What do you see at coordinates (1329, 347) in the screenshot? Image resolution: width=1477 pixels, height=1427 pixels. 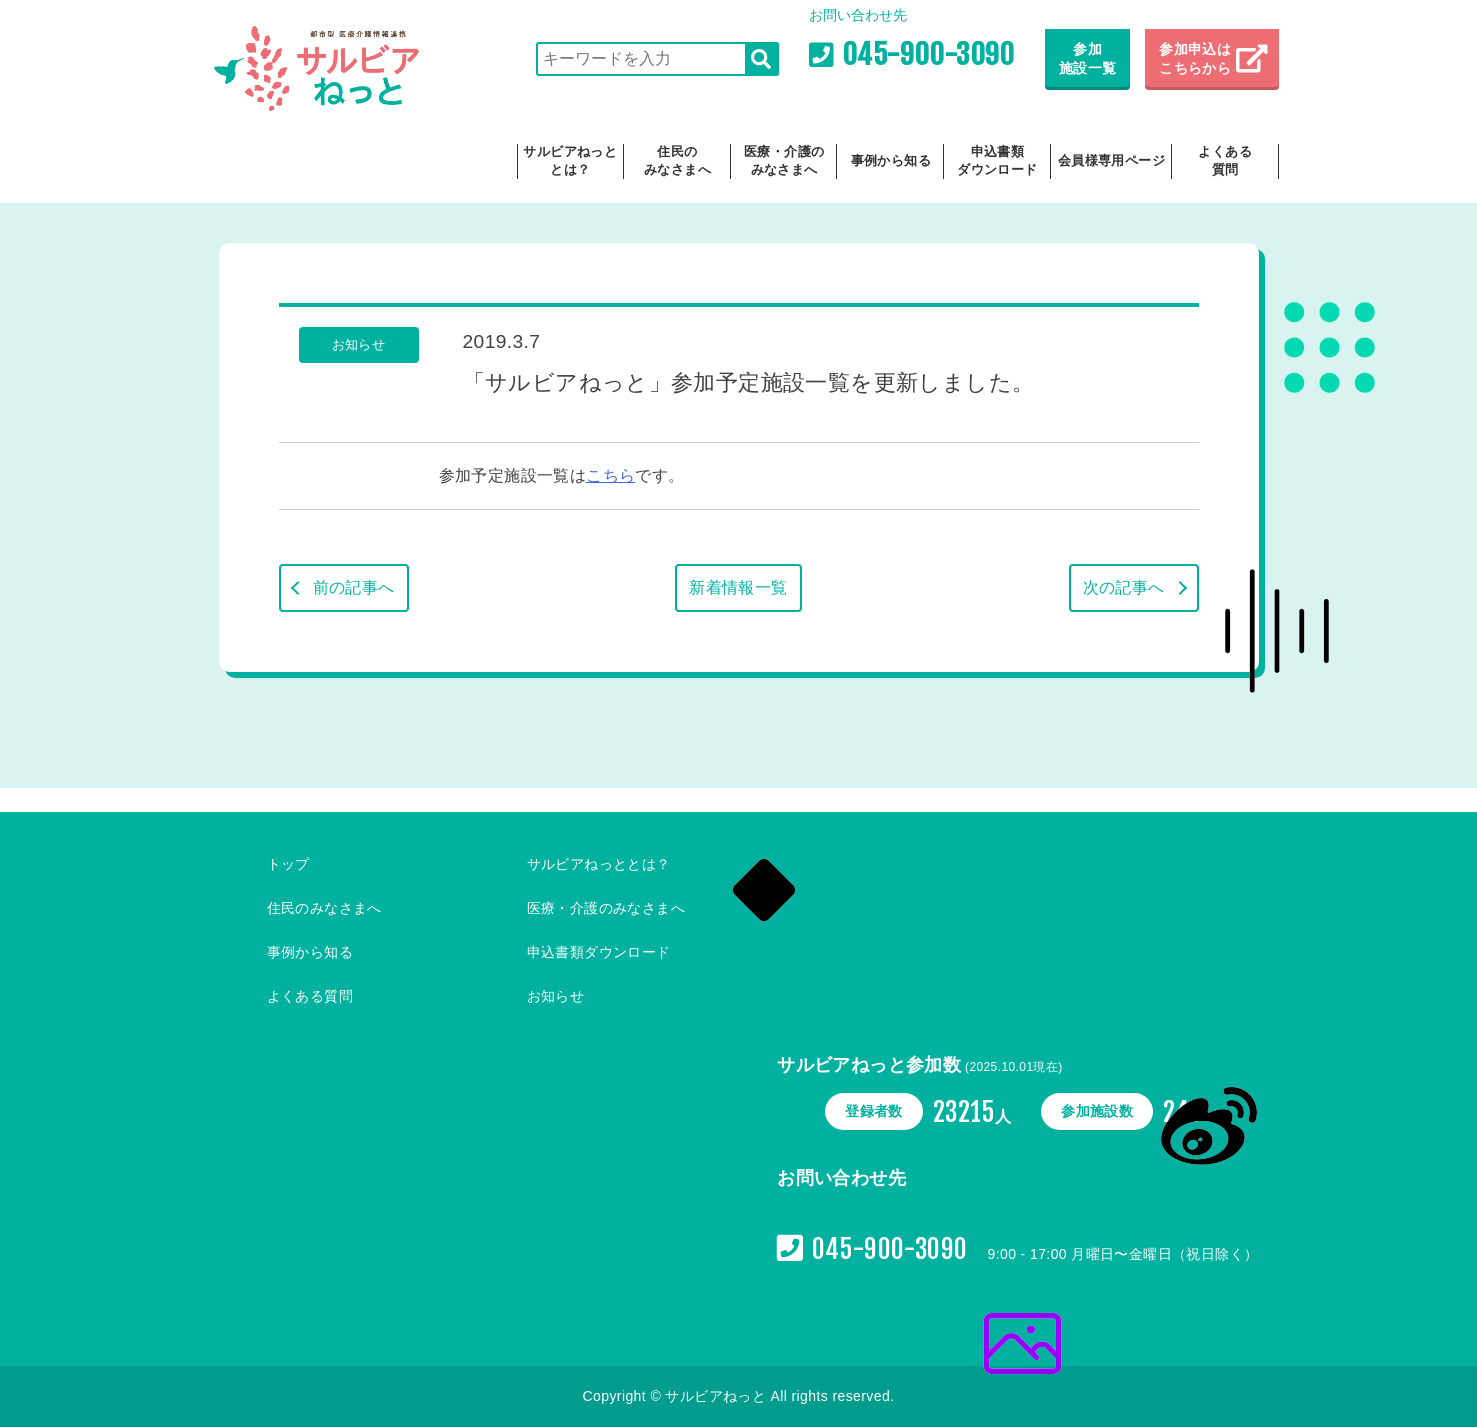 I see `drag to rearrange items` at bounding box center [1329, 347].